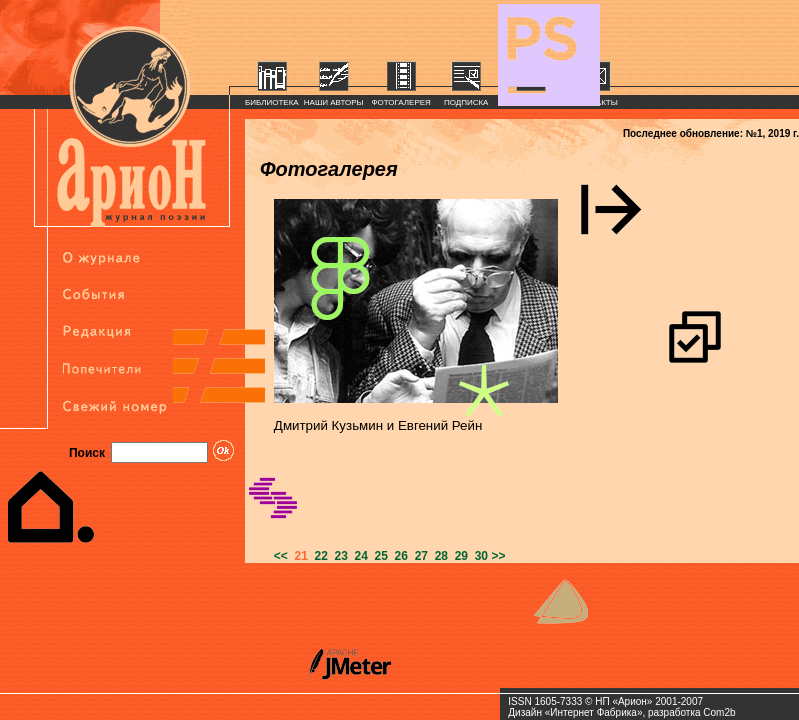 The image size is (799, 720). Describe the element at coordinates (609, 209) in the screenshot. I see `expand panel to the right` at that location.